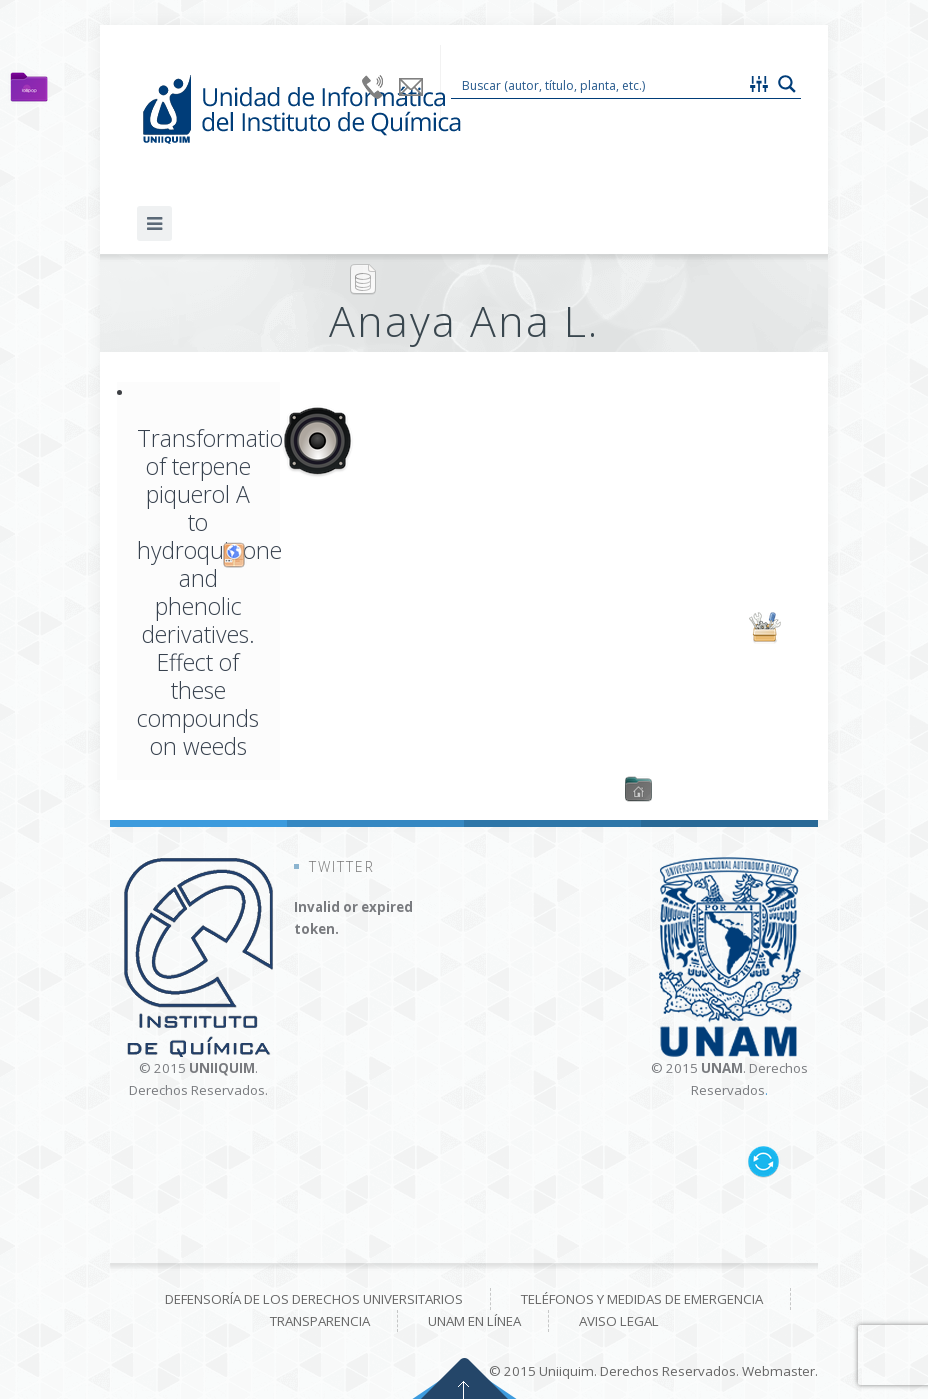 The width and height of the screenshot is (928, 1399). I want to click on indicates package cache is being updated, so click(234, 555).